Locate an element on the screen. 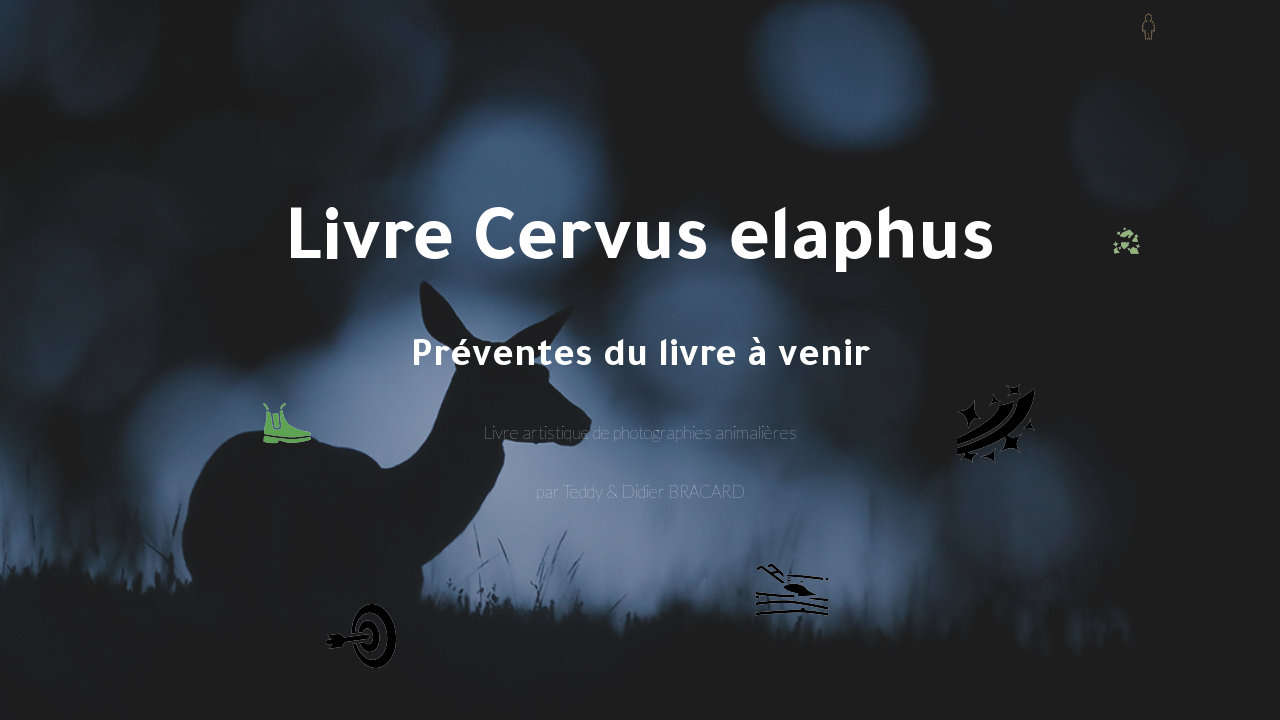 The image size is (1280, 720). browse footwear or boot options is located at coordinates (286, 420).